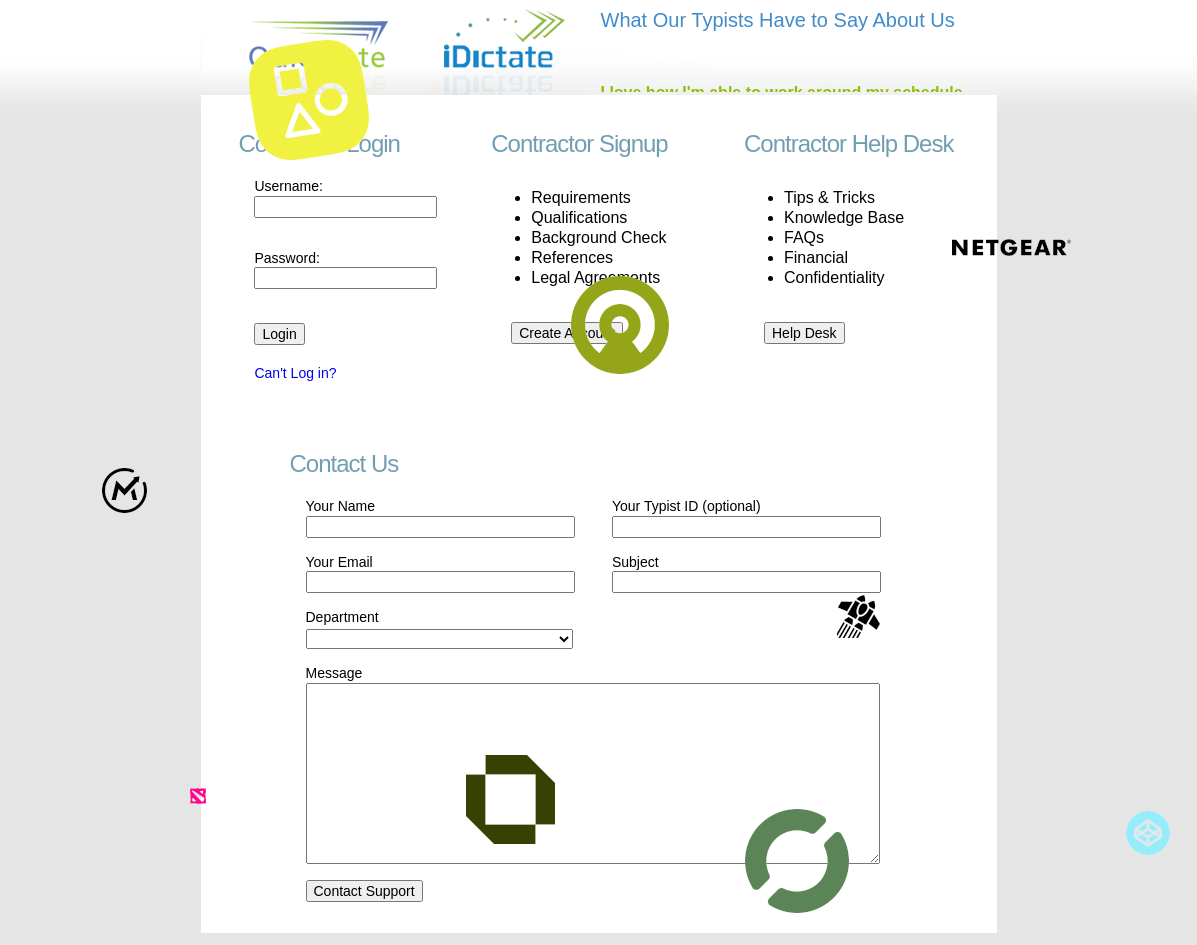 This screenshot has width=1197, height=945. I want to click on netgear brand logo, so click(1011, 247).